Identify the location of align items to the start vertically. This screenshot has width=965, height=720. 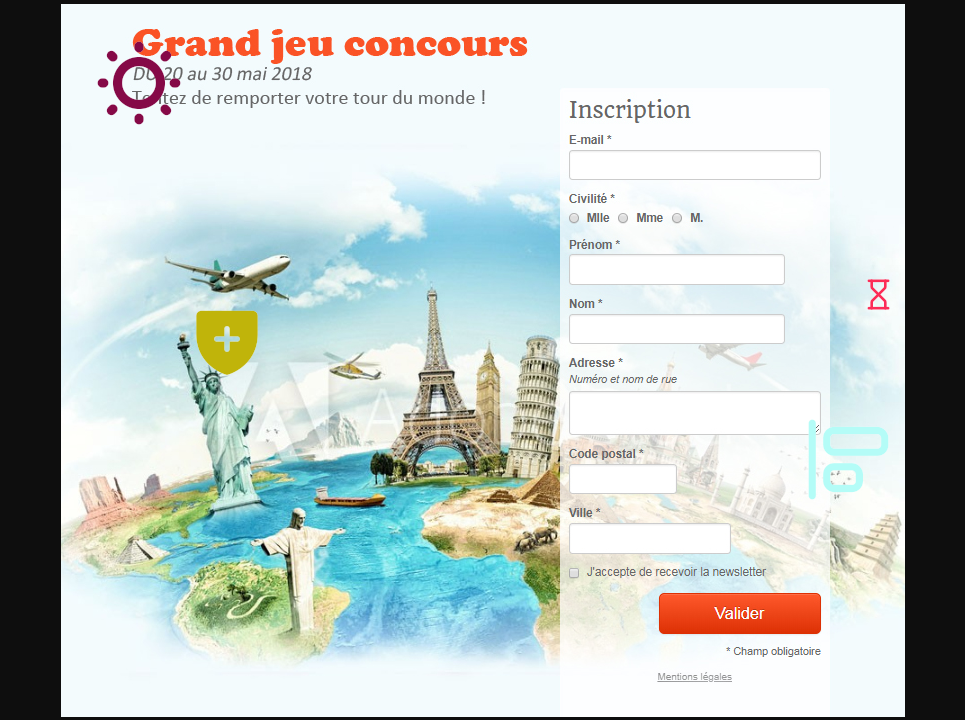
(848, 459).